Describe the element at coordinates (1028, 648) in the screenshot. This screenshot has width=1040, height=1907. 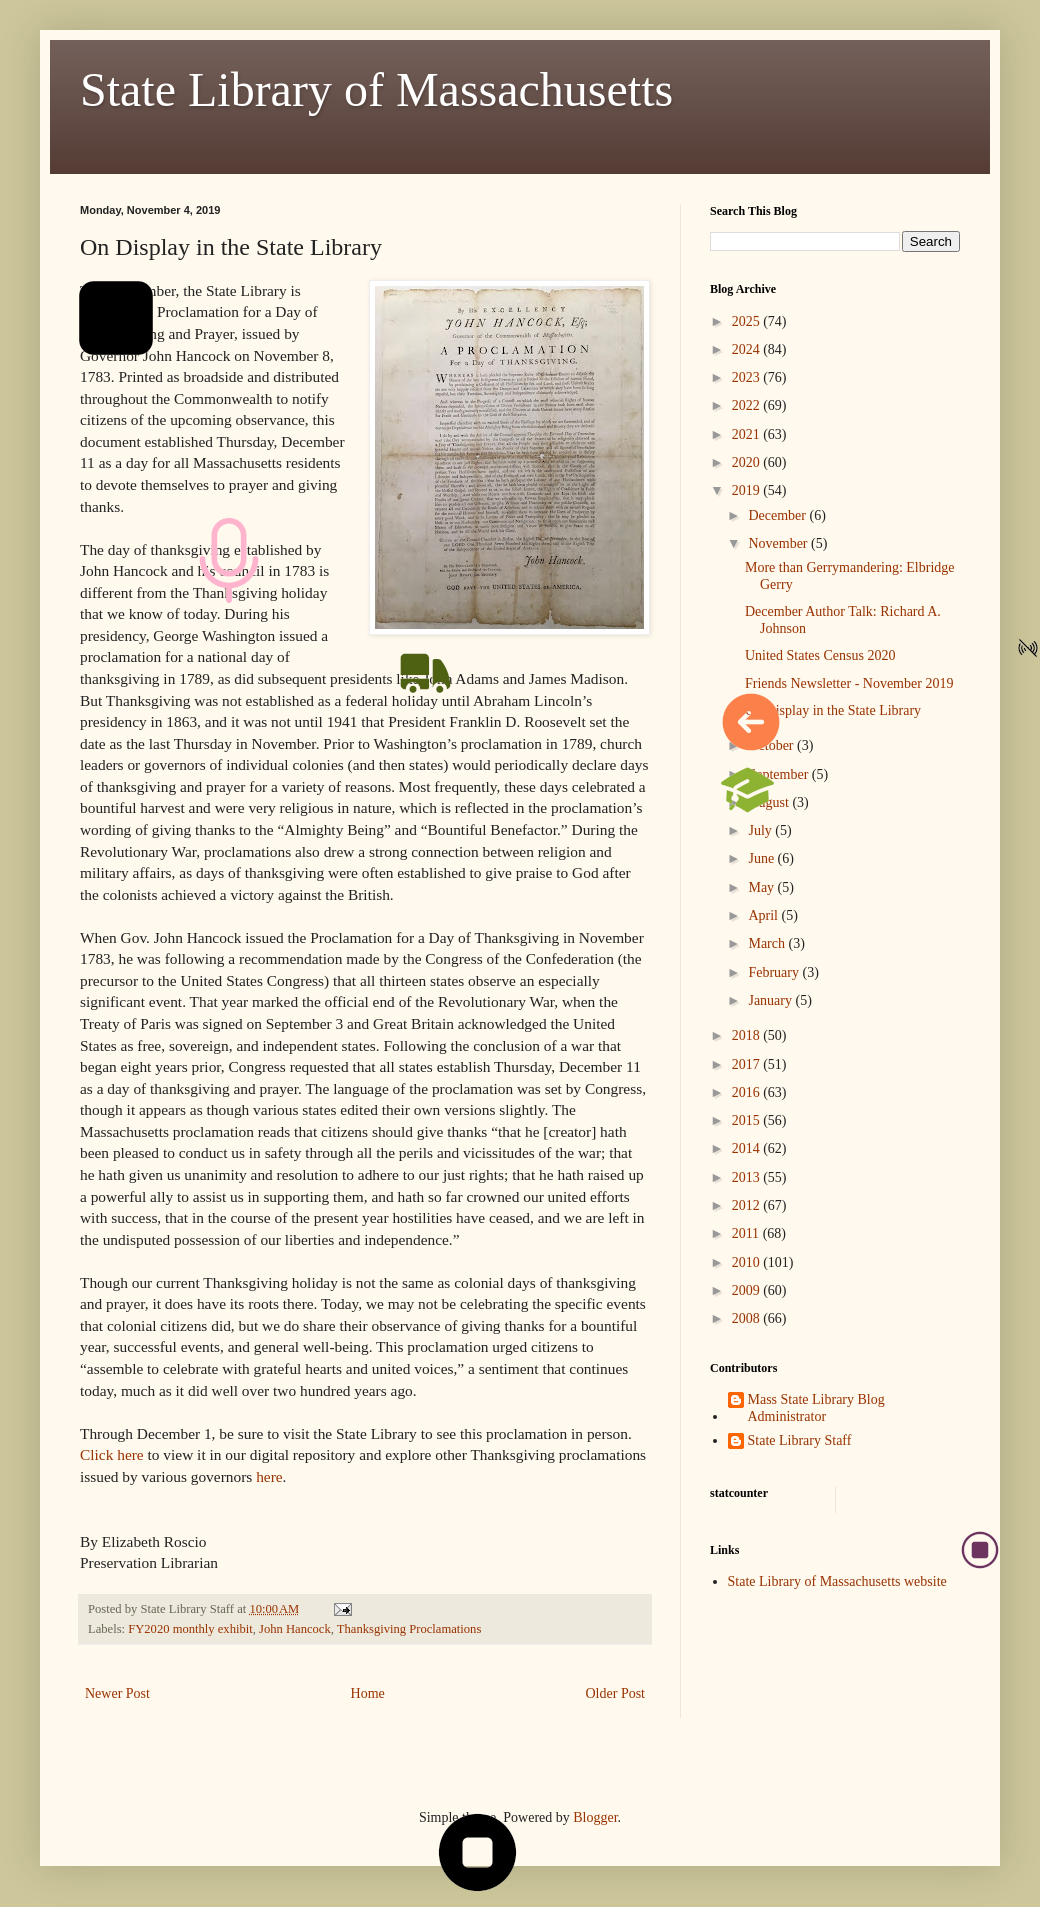
I see `no signal or connection unavailable` at that location.